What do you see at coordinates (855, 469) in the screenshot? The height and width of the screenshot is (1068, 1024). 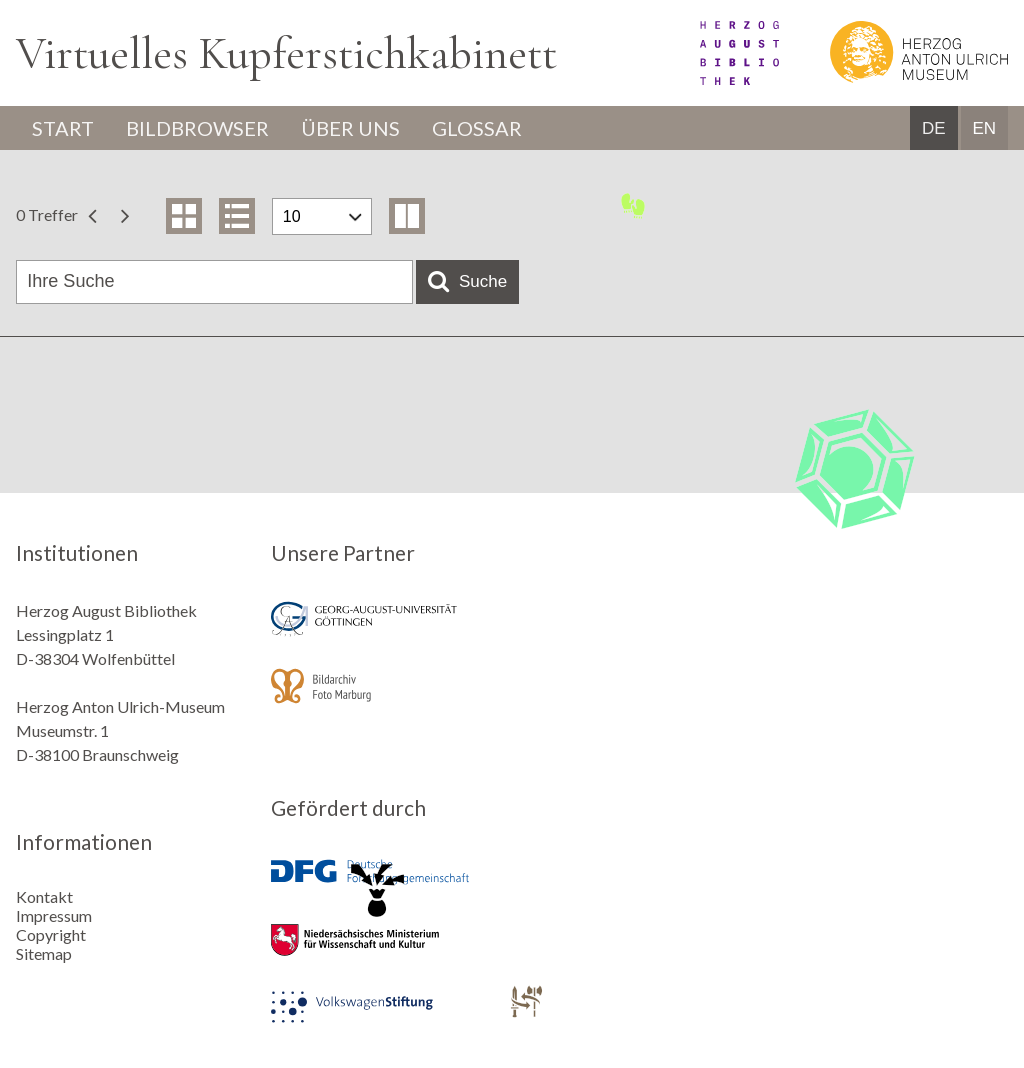 I see `in-game premium currency or gems` at bounding box center [855, 469].